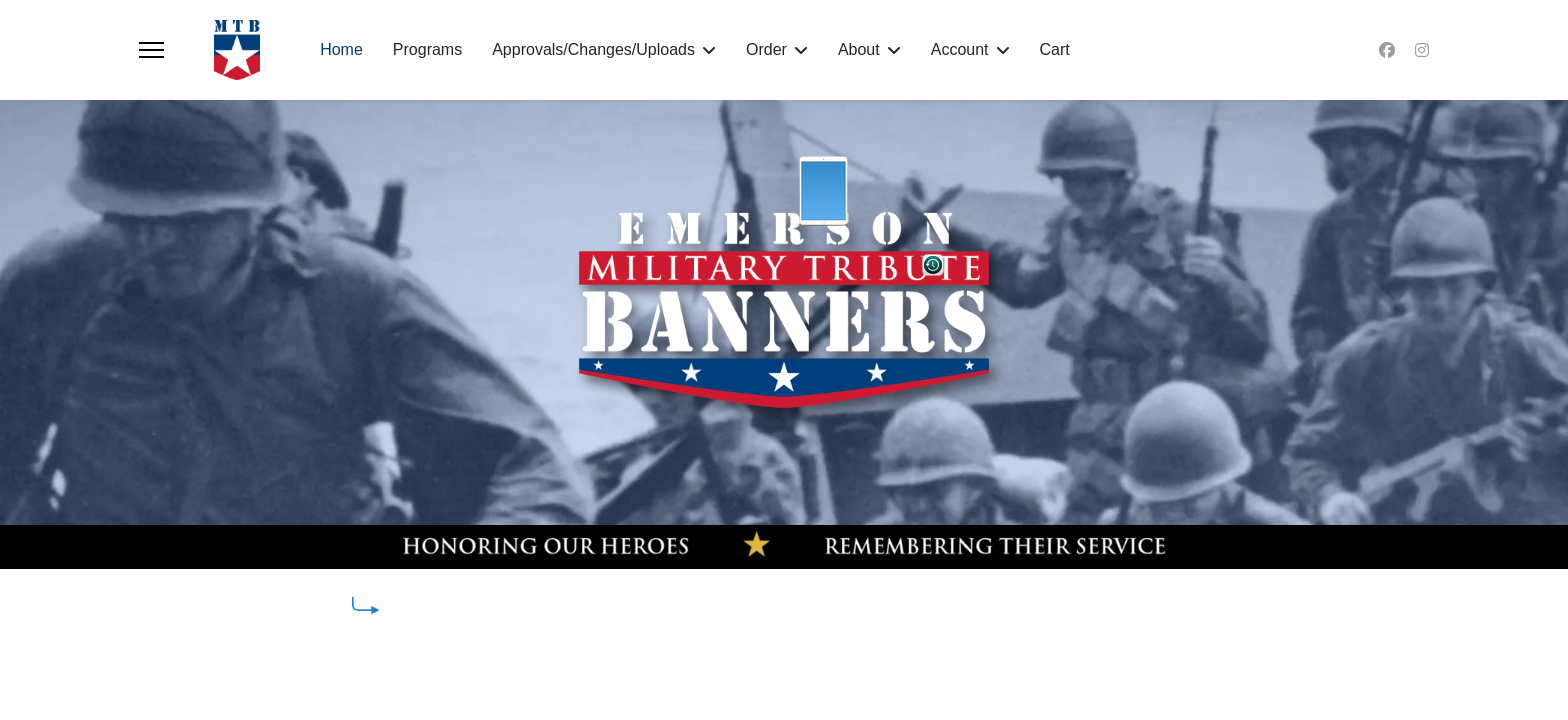  Describe the element at coordinates (366, 604) in the screenshot. I see `forward an email to another recipient` at that location.